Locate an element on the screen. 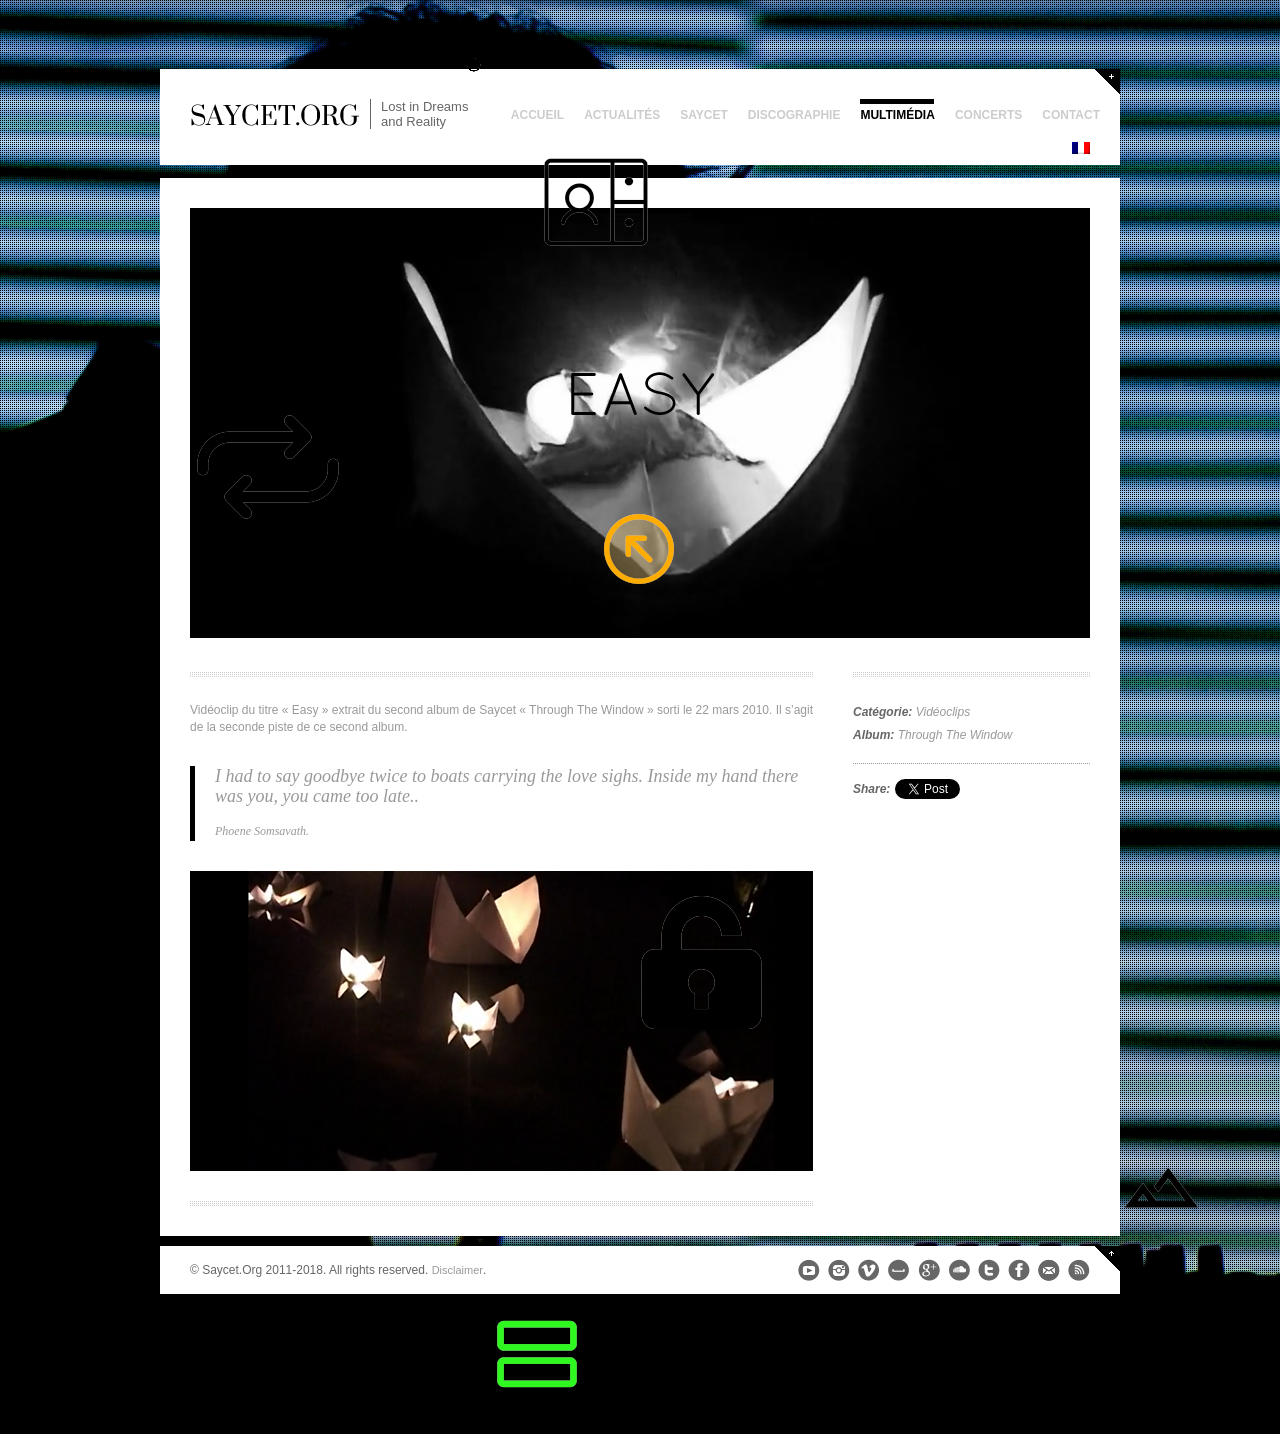 The image size is (1280, 1434). switch to row view layout is located at coordinates (537, 1354).